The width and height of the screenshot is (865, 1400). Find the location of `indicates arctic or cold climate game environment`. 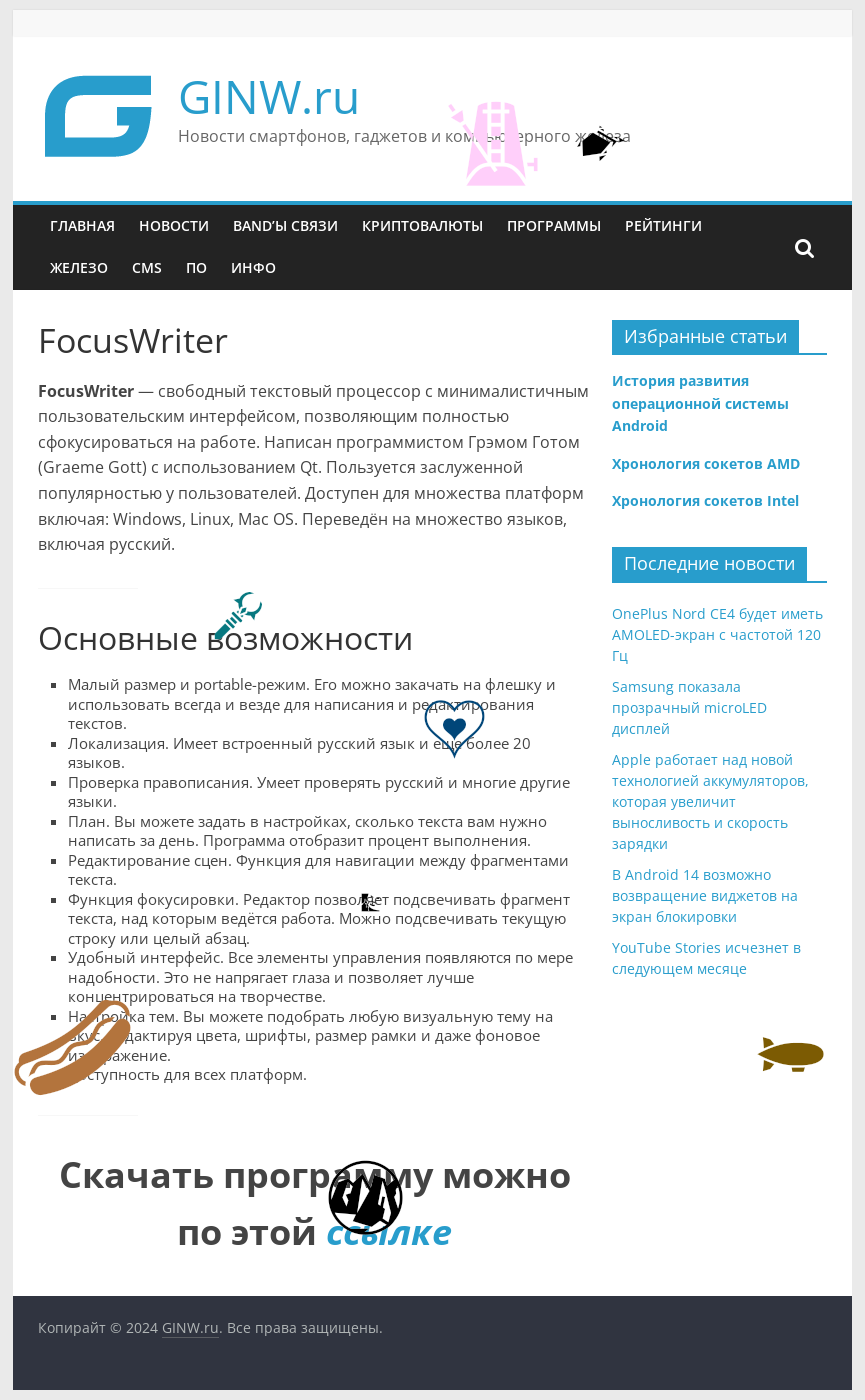

indicates arctic or cold climate game environment is located at coordinates (365, 1197).